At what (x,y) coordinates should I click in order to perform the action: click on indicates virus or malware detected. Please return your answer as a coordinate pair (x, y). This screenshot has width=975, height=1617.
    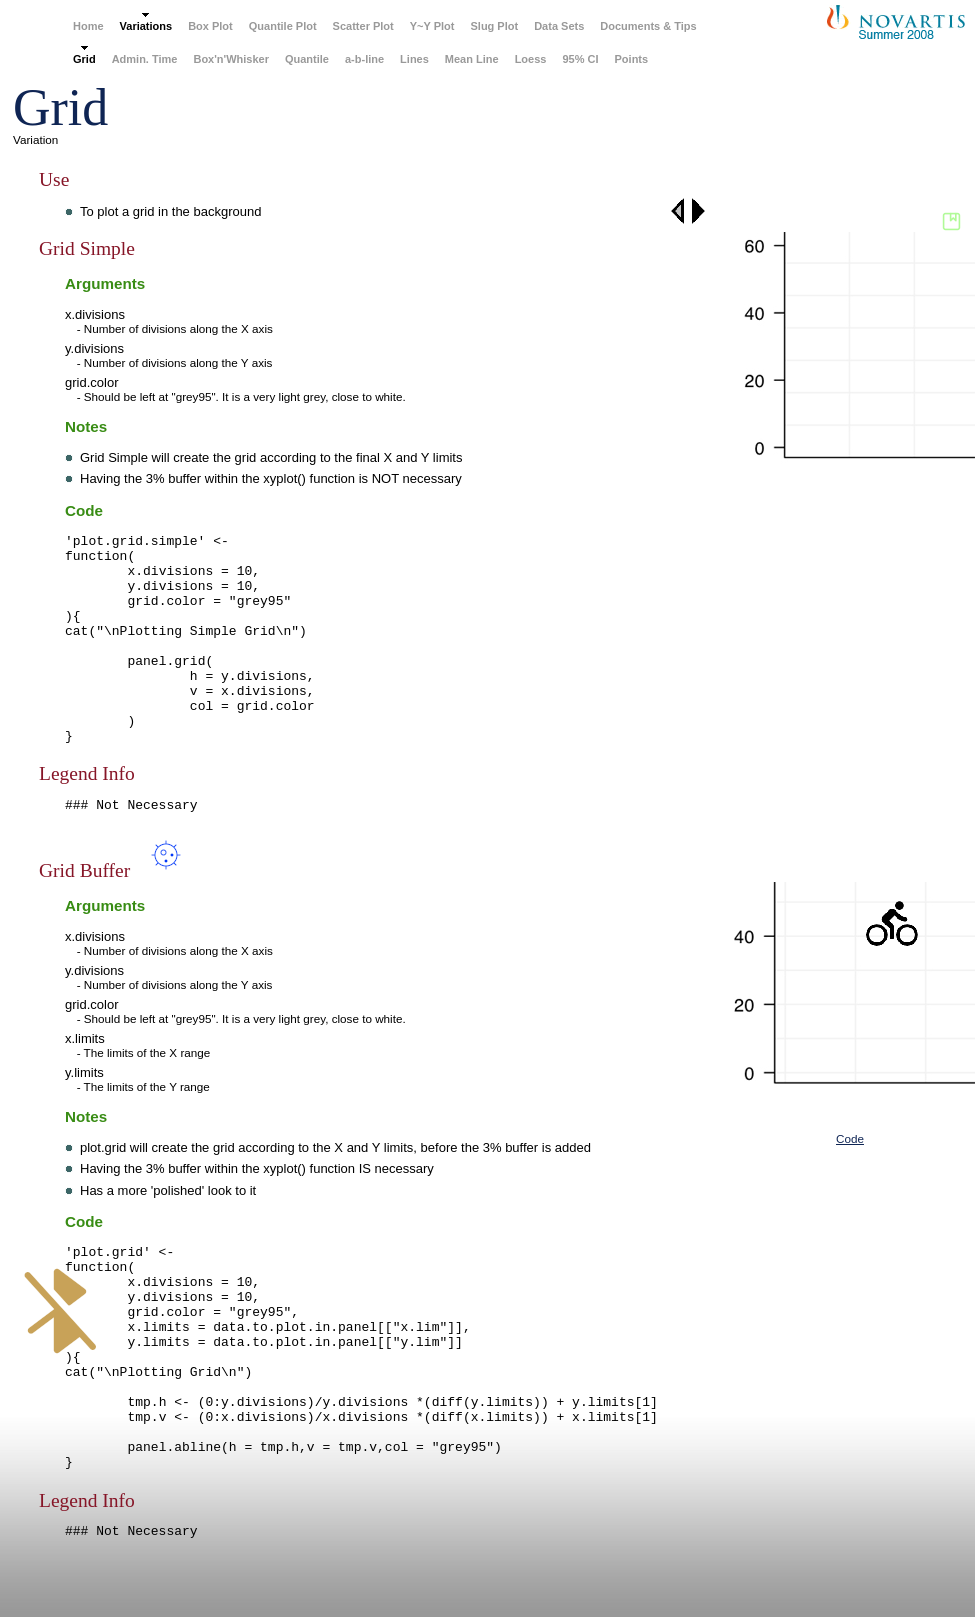
    Looking at the image, I should click on (166, 855).